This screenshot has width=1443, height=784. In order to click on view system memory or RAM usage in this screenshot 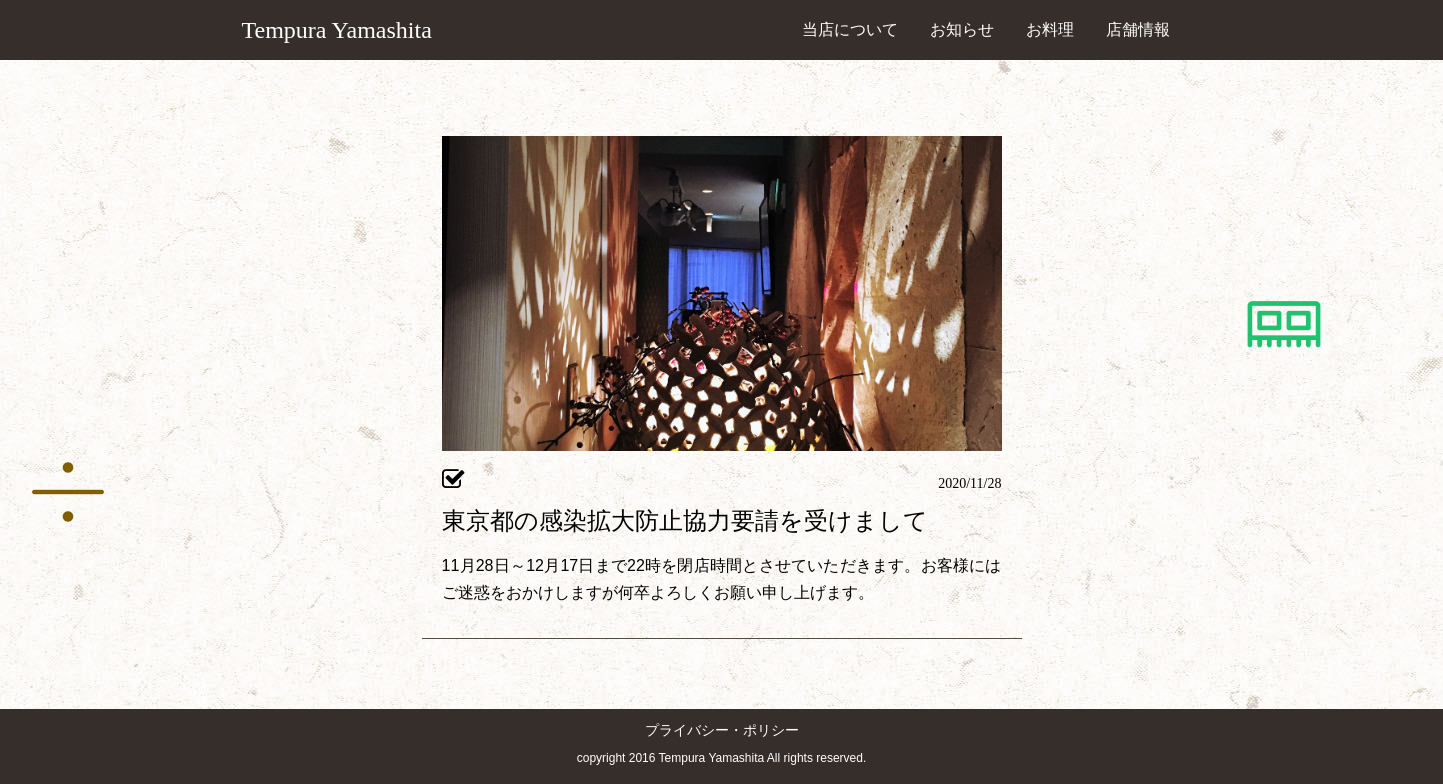, I will do `click(1284, 323)`.